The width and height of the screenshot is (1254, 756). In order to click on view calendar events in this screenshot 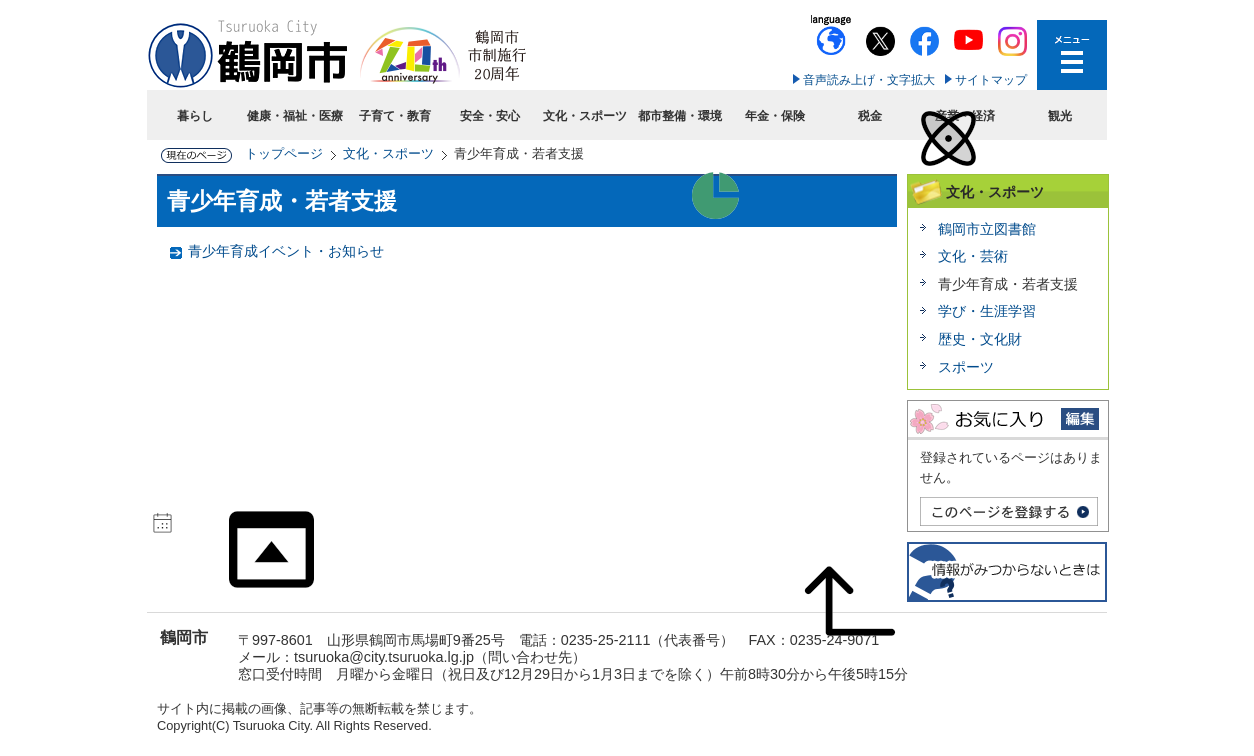, I will do `click(162, 523)`.